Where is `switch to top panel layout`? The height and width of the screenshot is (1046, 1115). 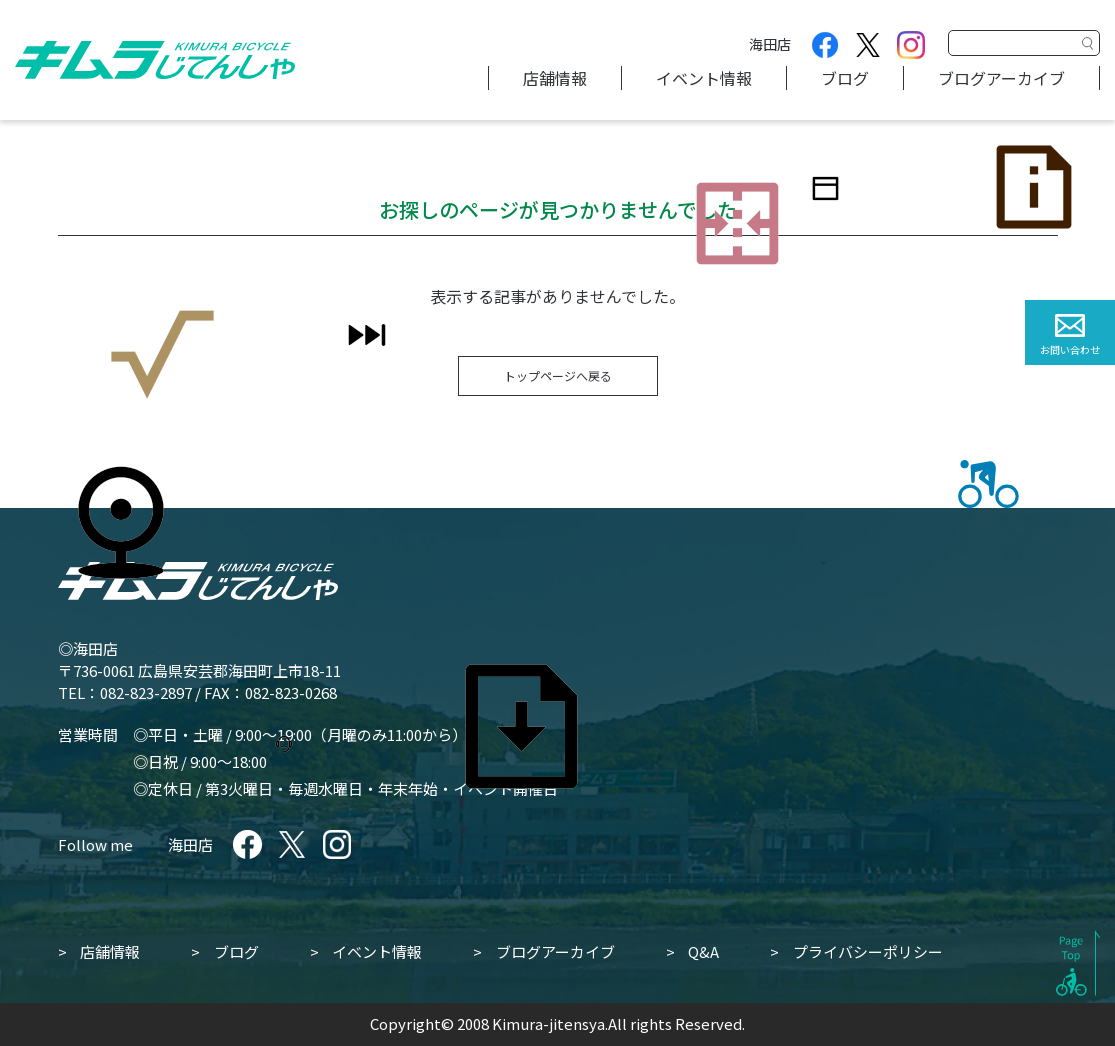 switch to top panel layout is located at coordinates (825, 188).